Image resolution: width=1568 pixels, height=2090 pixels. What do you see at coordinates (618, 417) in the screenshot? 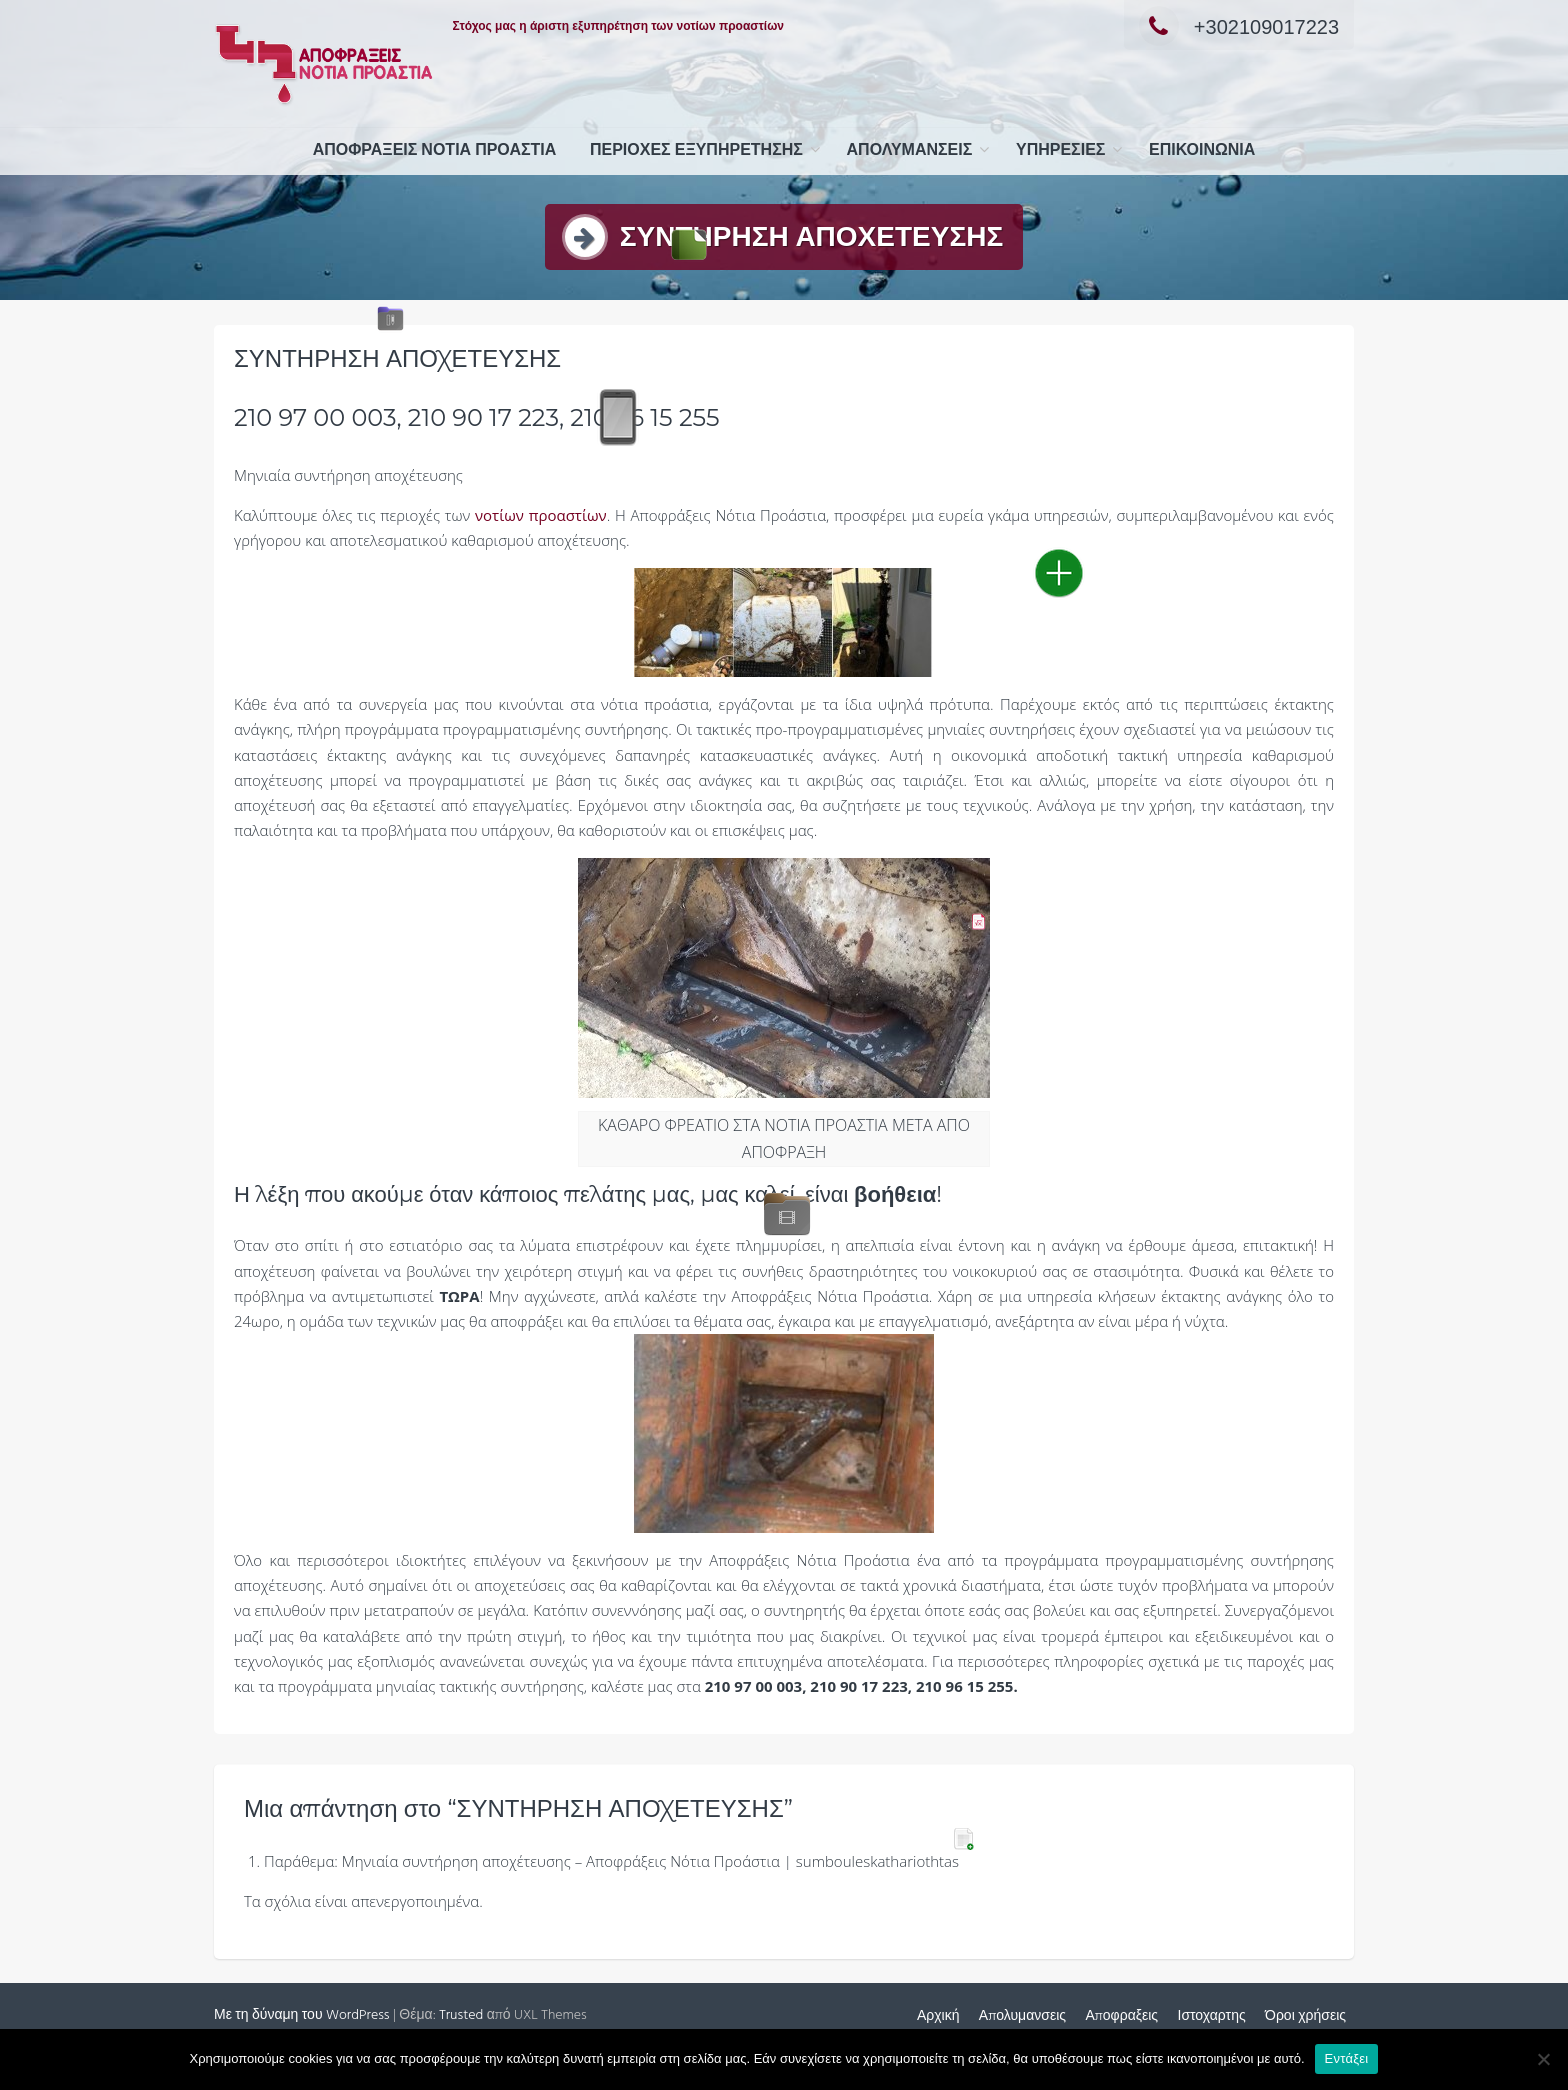
I see `indicates a mobile device or smartphone` at bounding box center [618, 417].